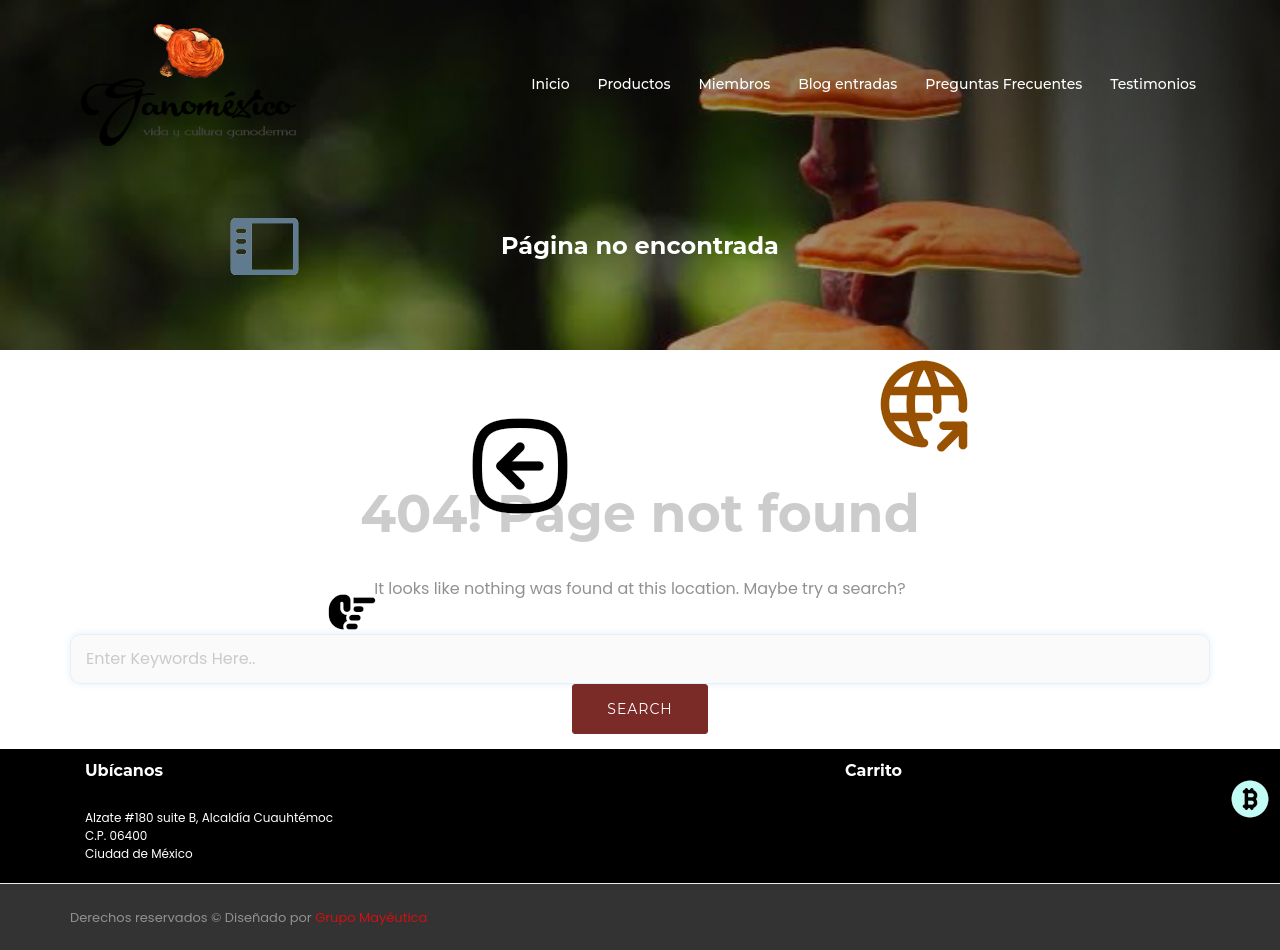 Image resolution: width=1280 pixels, height=950 pixels. Describe the element at coordinates (1250, 799) in the screenshot. I see `view bitcoin wallet balance` at that location.